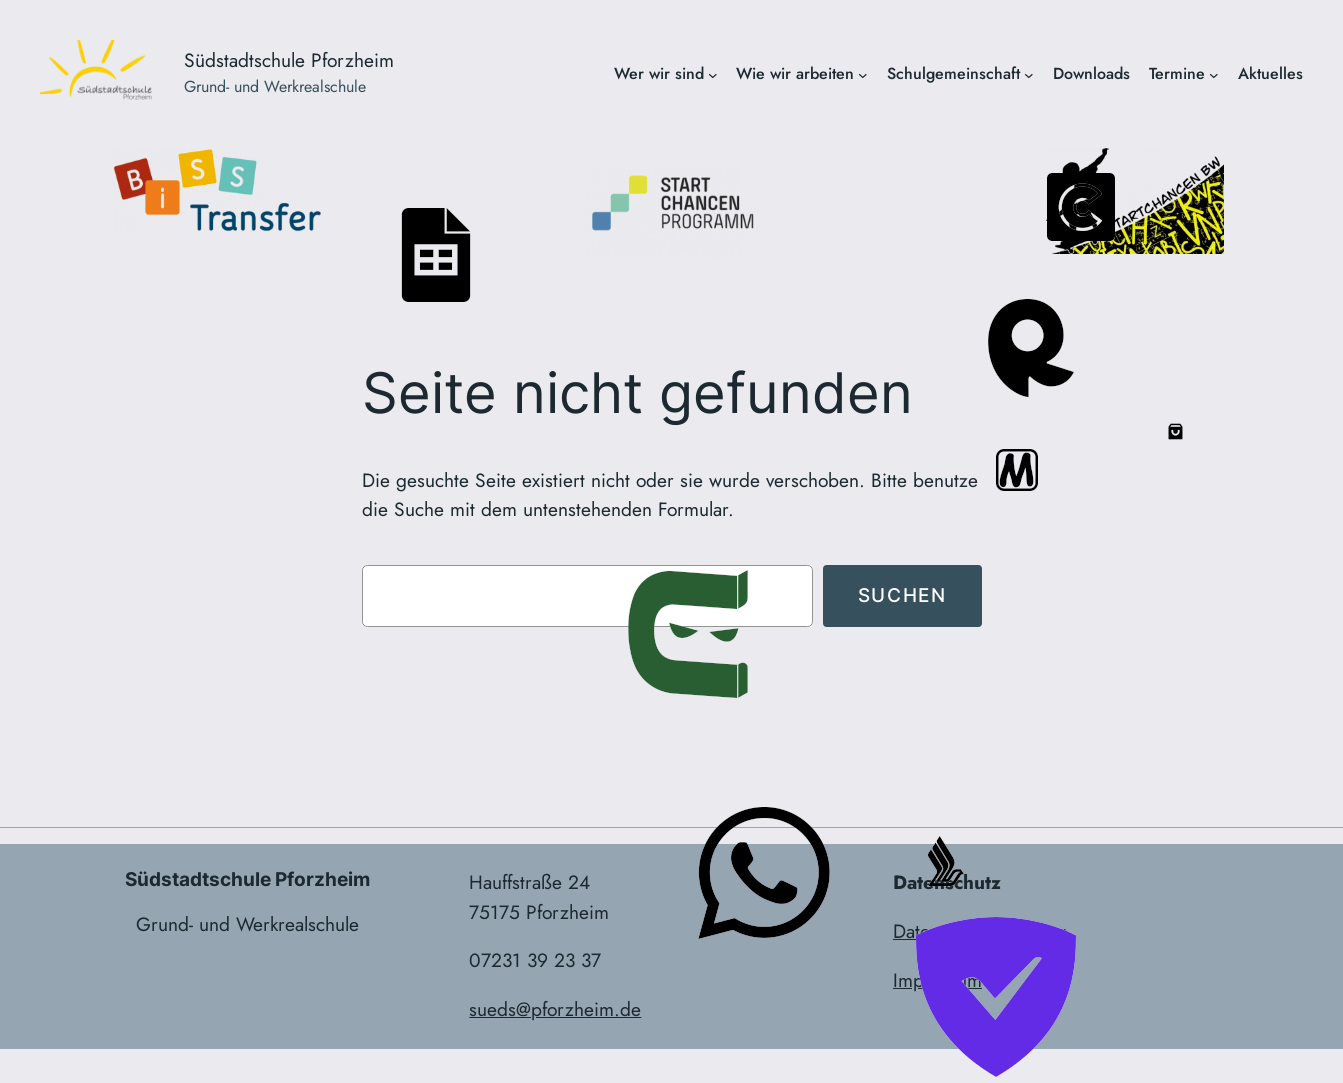 Image resolution: width=1343 pixels, height=1083 pixels. What do you see at coordinates (996, 997) in the screenshot?
I see `open AdGuard ad-blocking settings` at bounding box center [996, 997].